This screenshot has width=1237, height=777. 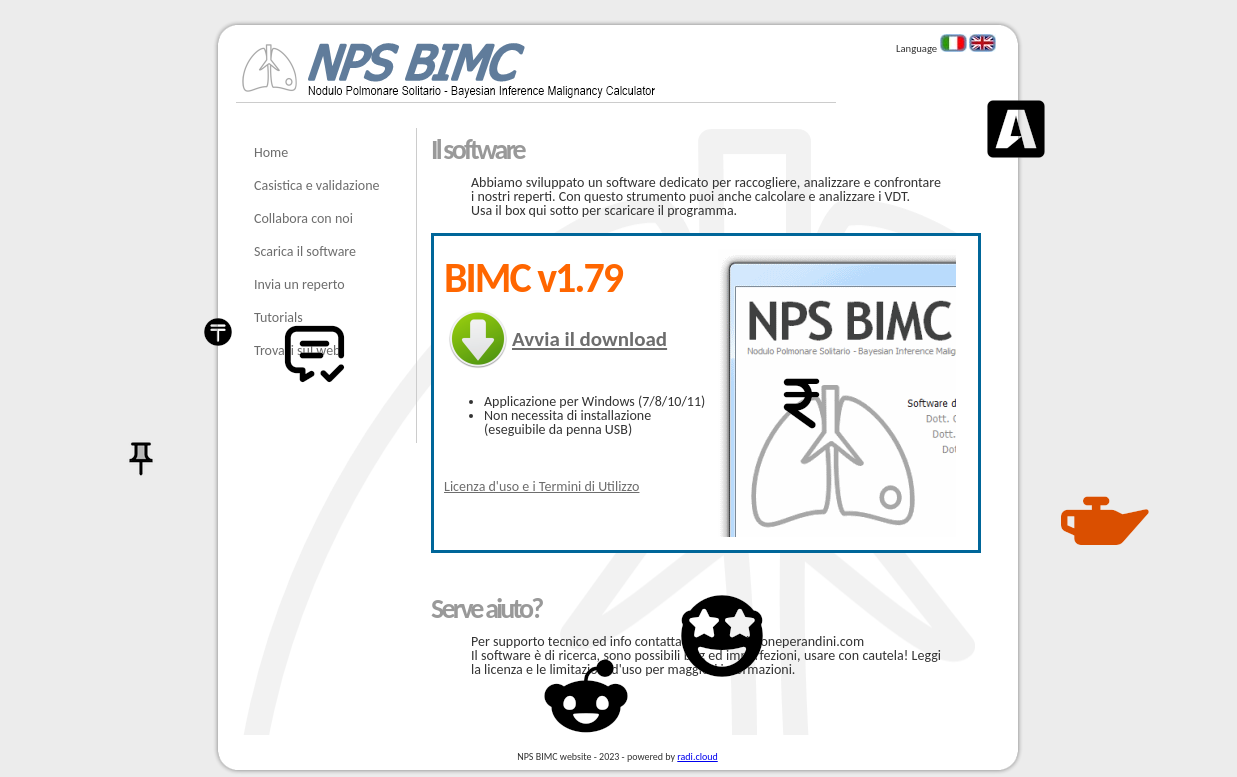 I want to click on indicates price or payment in Indian rupees, so click(x=801, y=403).